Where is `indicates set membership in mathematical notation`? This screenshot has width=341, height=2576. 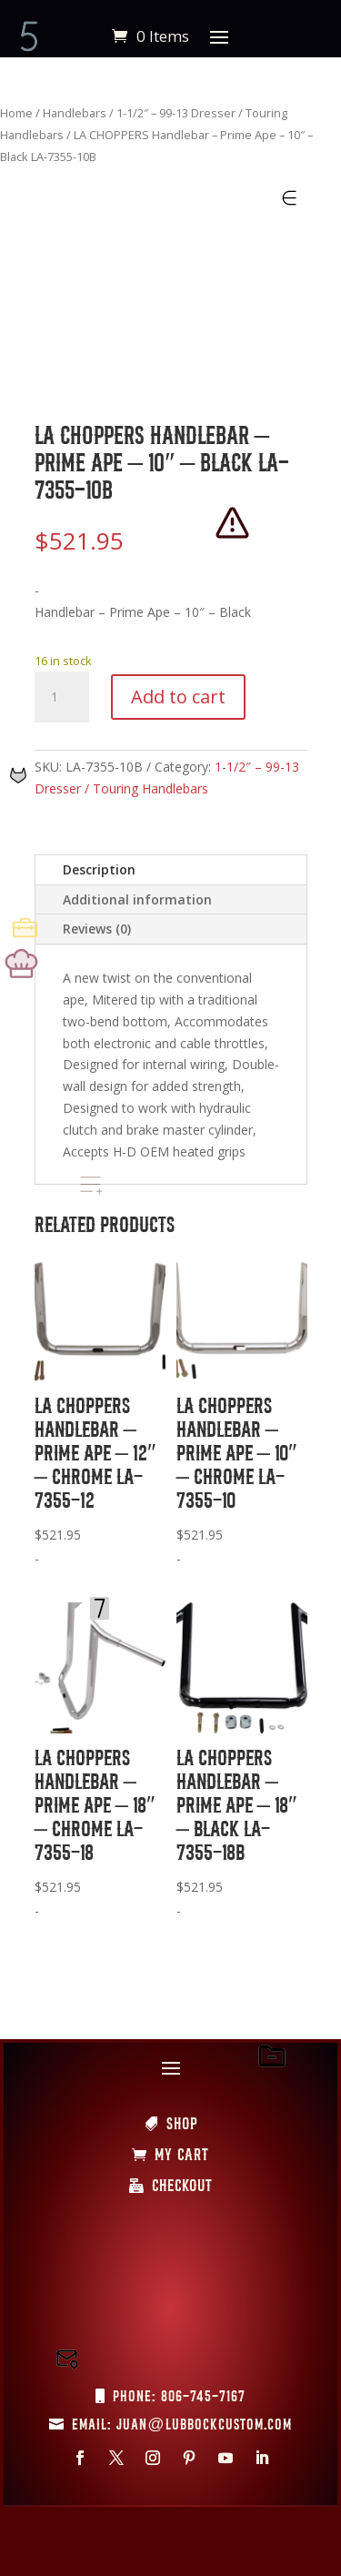
indicates set membership in mathematical notation is located at coordinates (289, 197).